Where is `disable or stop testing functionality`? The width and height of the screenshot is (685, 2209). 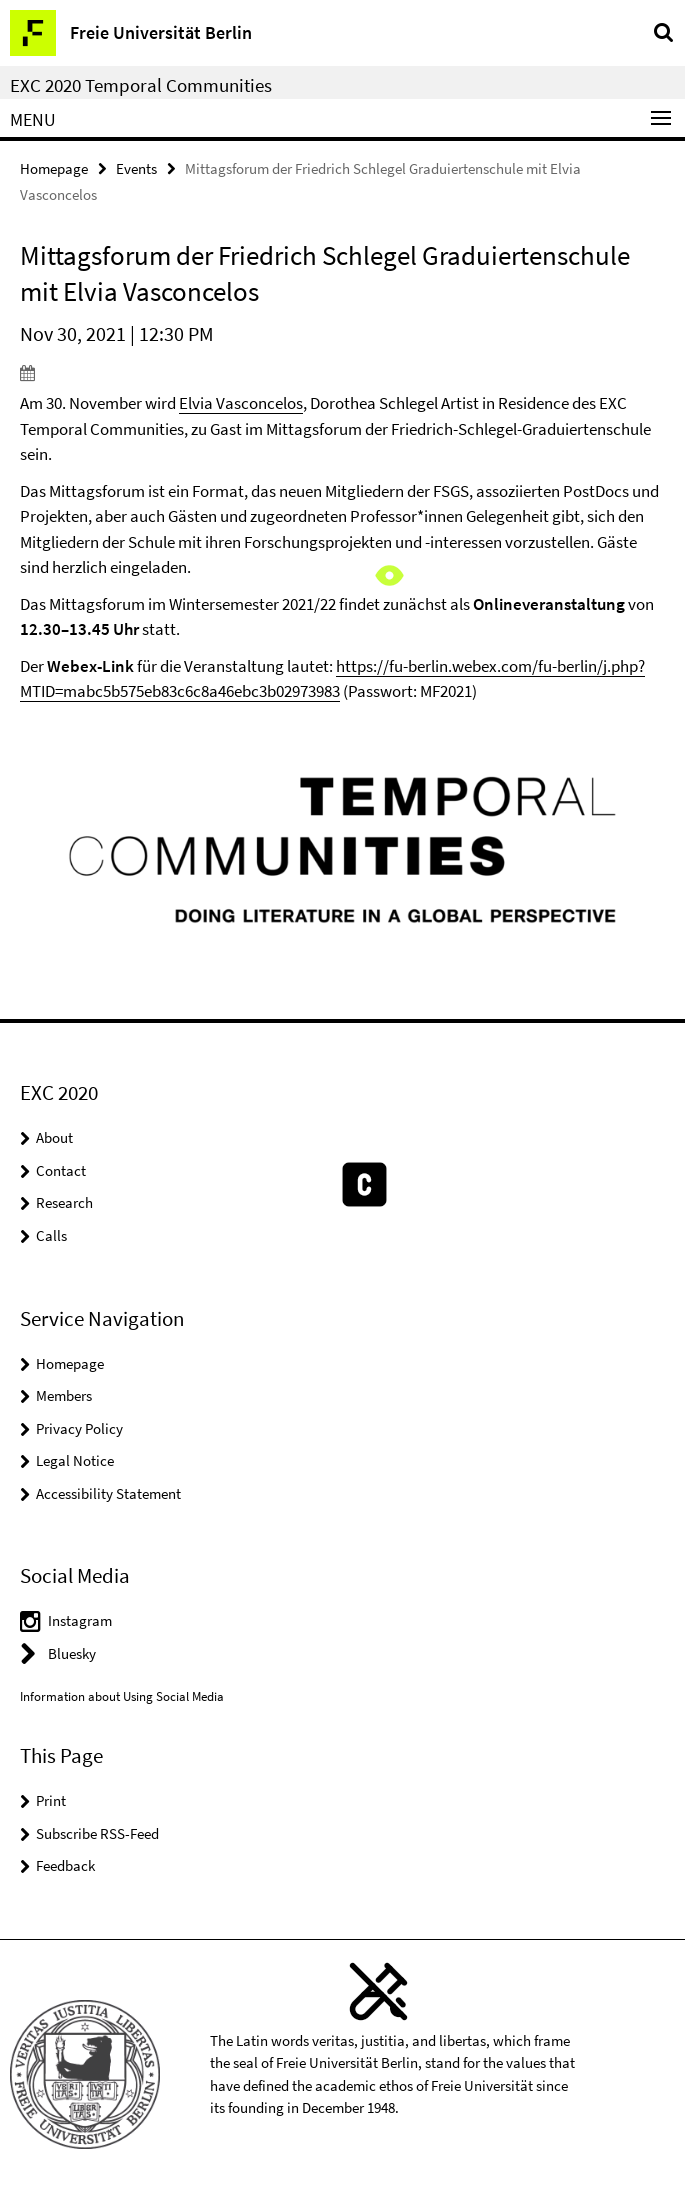 disable or stop testing functionality is located at coordinates (378, 1991).